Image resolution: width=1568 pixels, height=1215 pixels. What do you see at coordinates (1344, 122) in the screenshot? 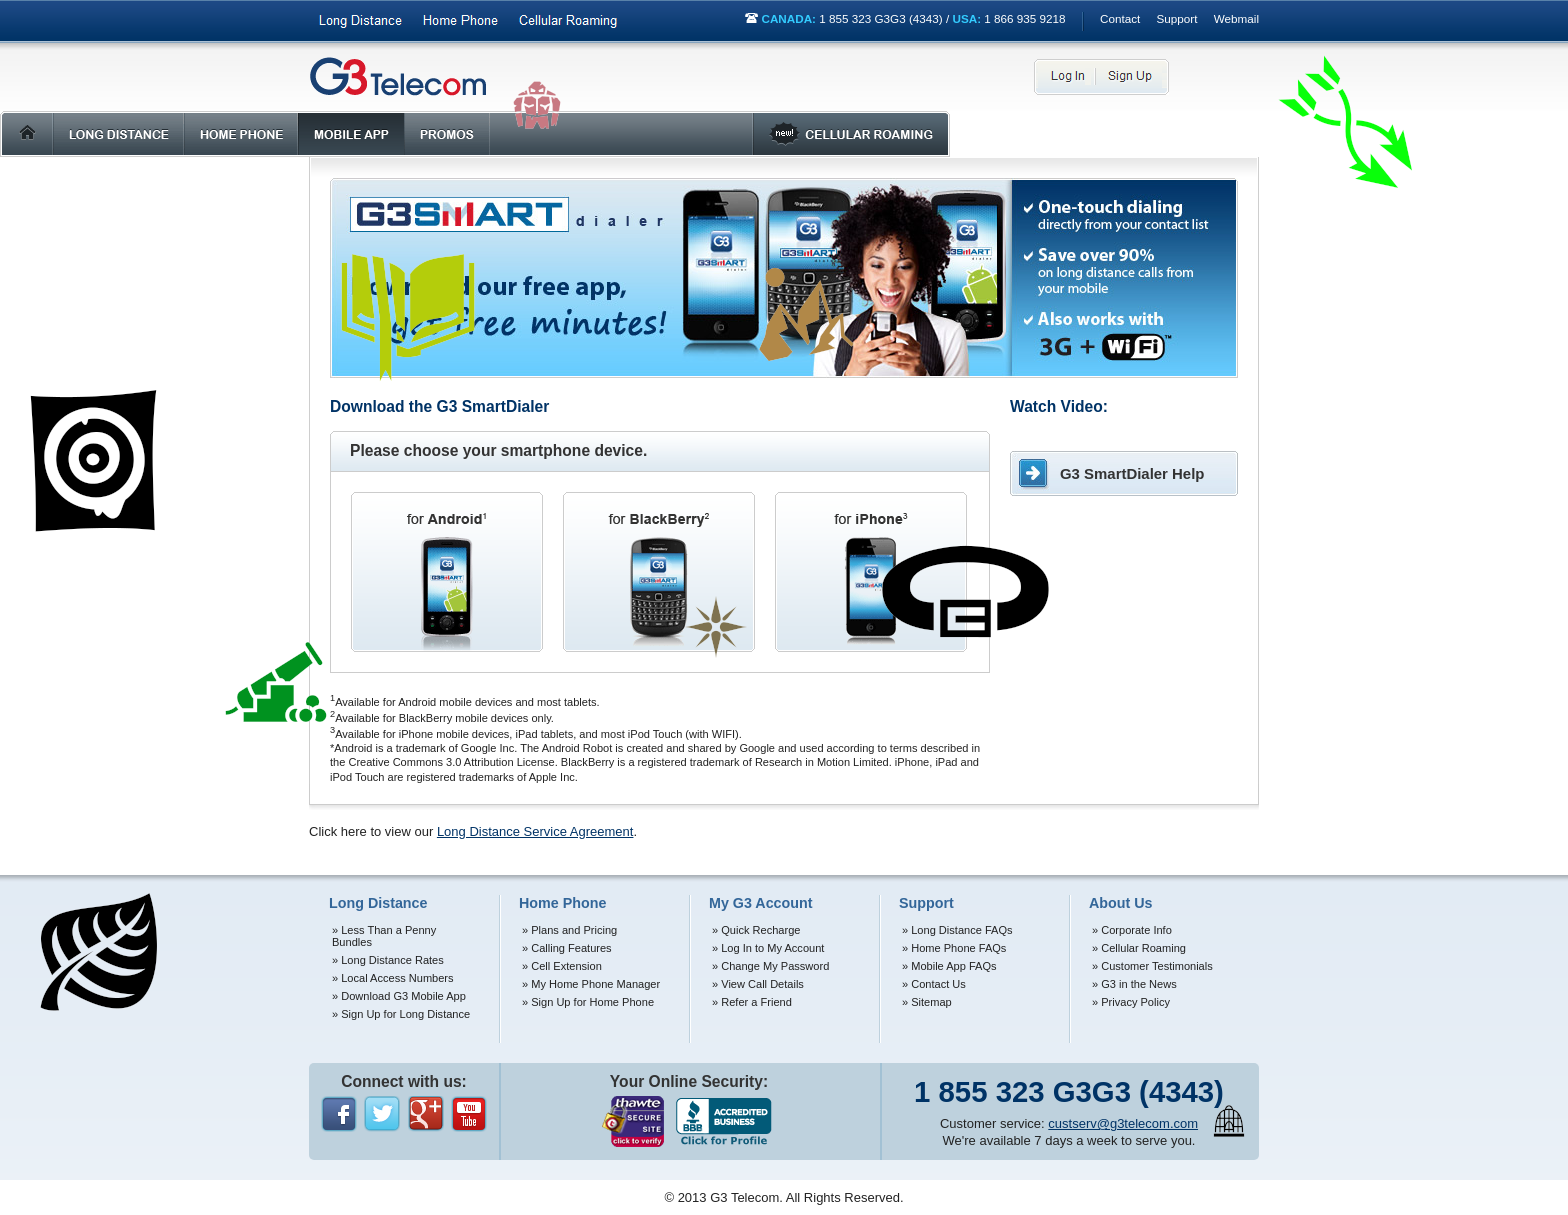
I see `indicates crossing paths or intersecting directions` at bounding box center [1344, 122].